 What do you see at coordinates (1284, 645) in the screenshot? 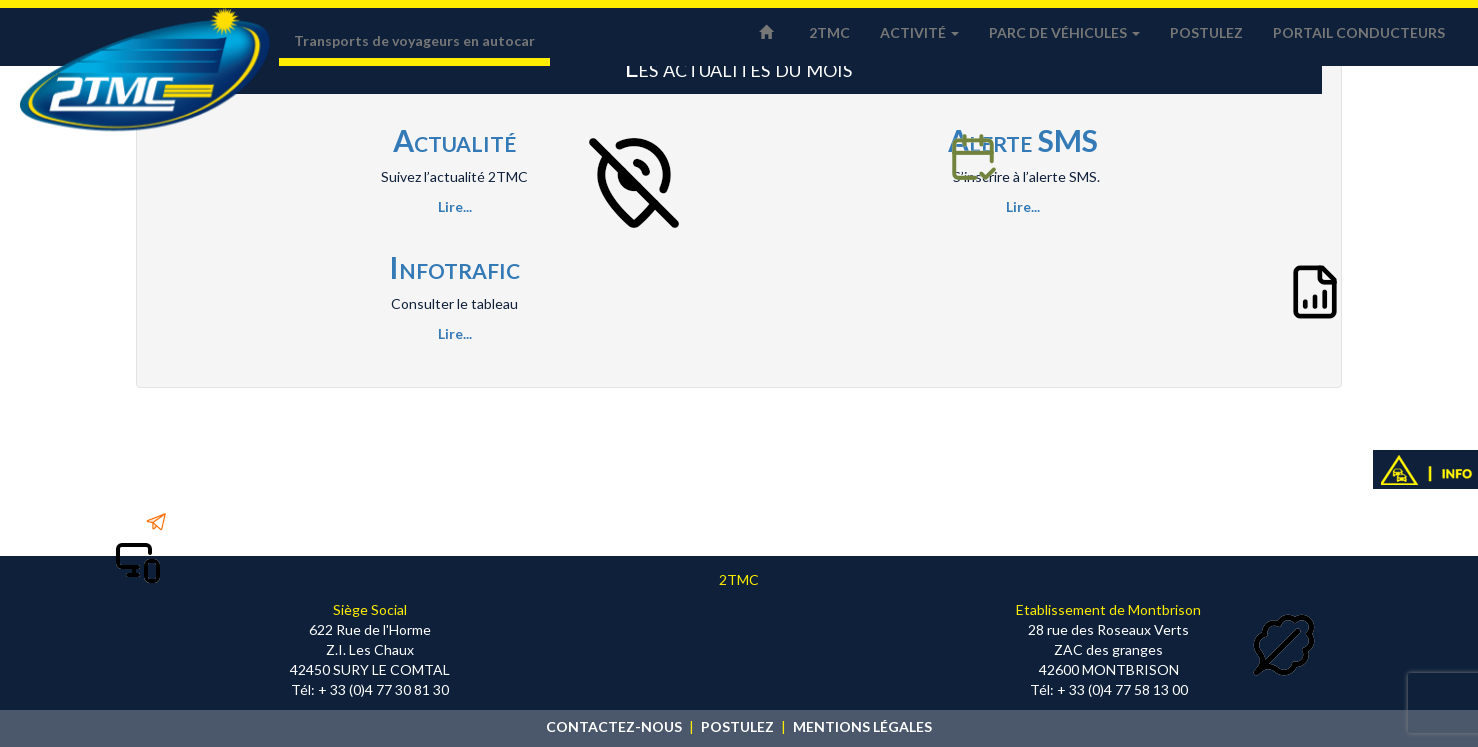
I see `view vegetarian or plant-based options` at bounding box center [1284, 645].